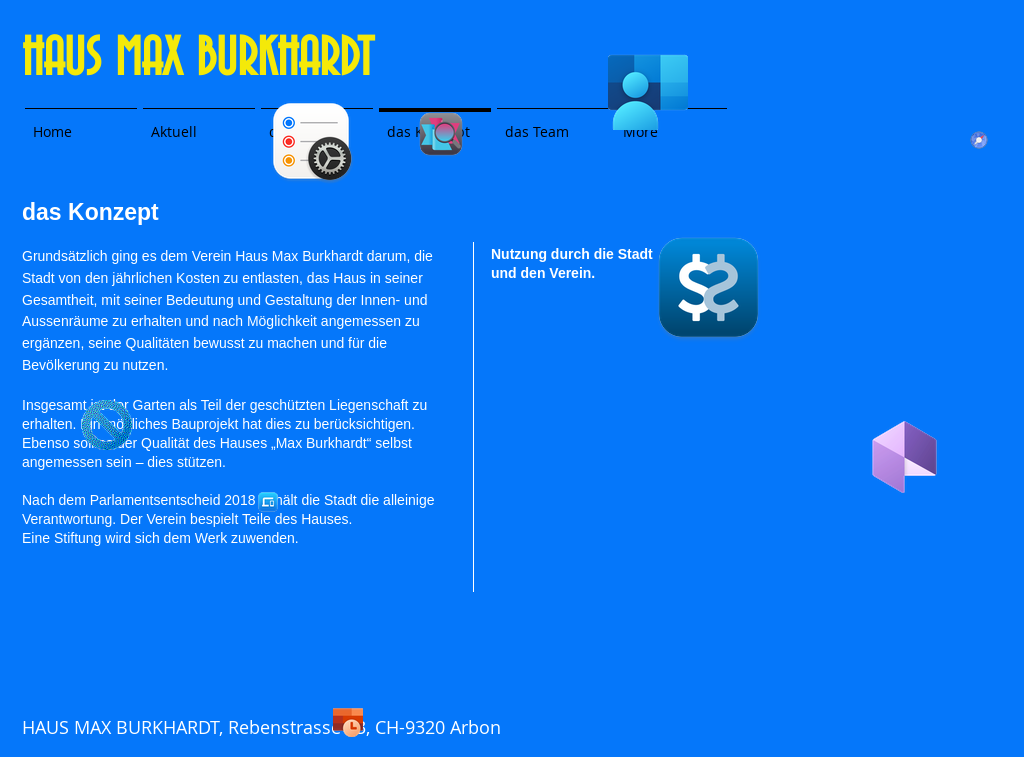 This screenshot has height=757, width=1024. What do you see at coordinates (648, 90) in the screenshot?
I see `open the portal app` at bounding box center [648, 90].